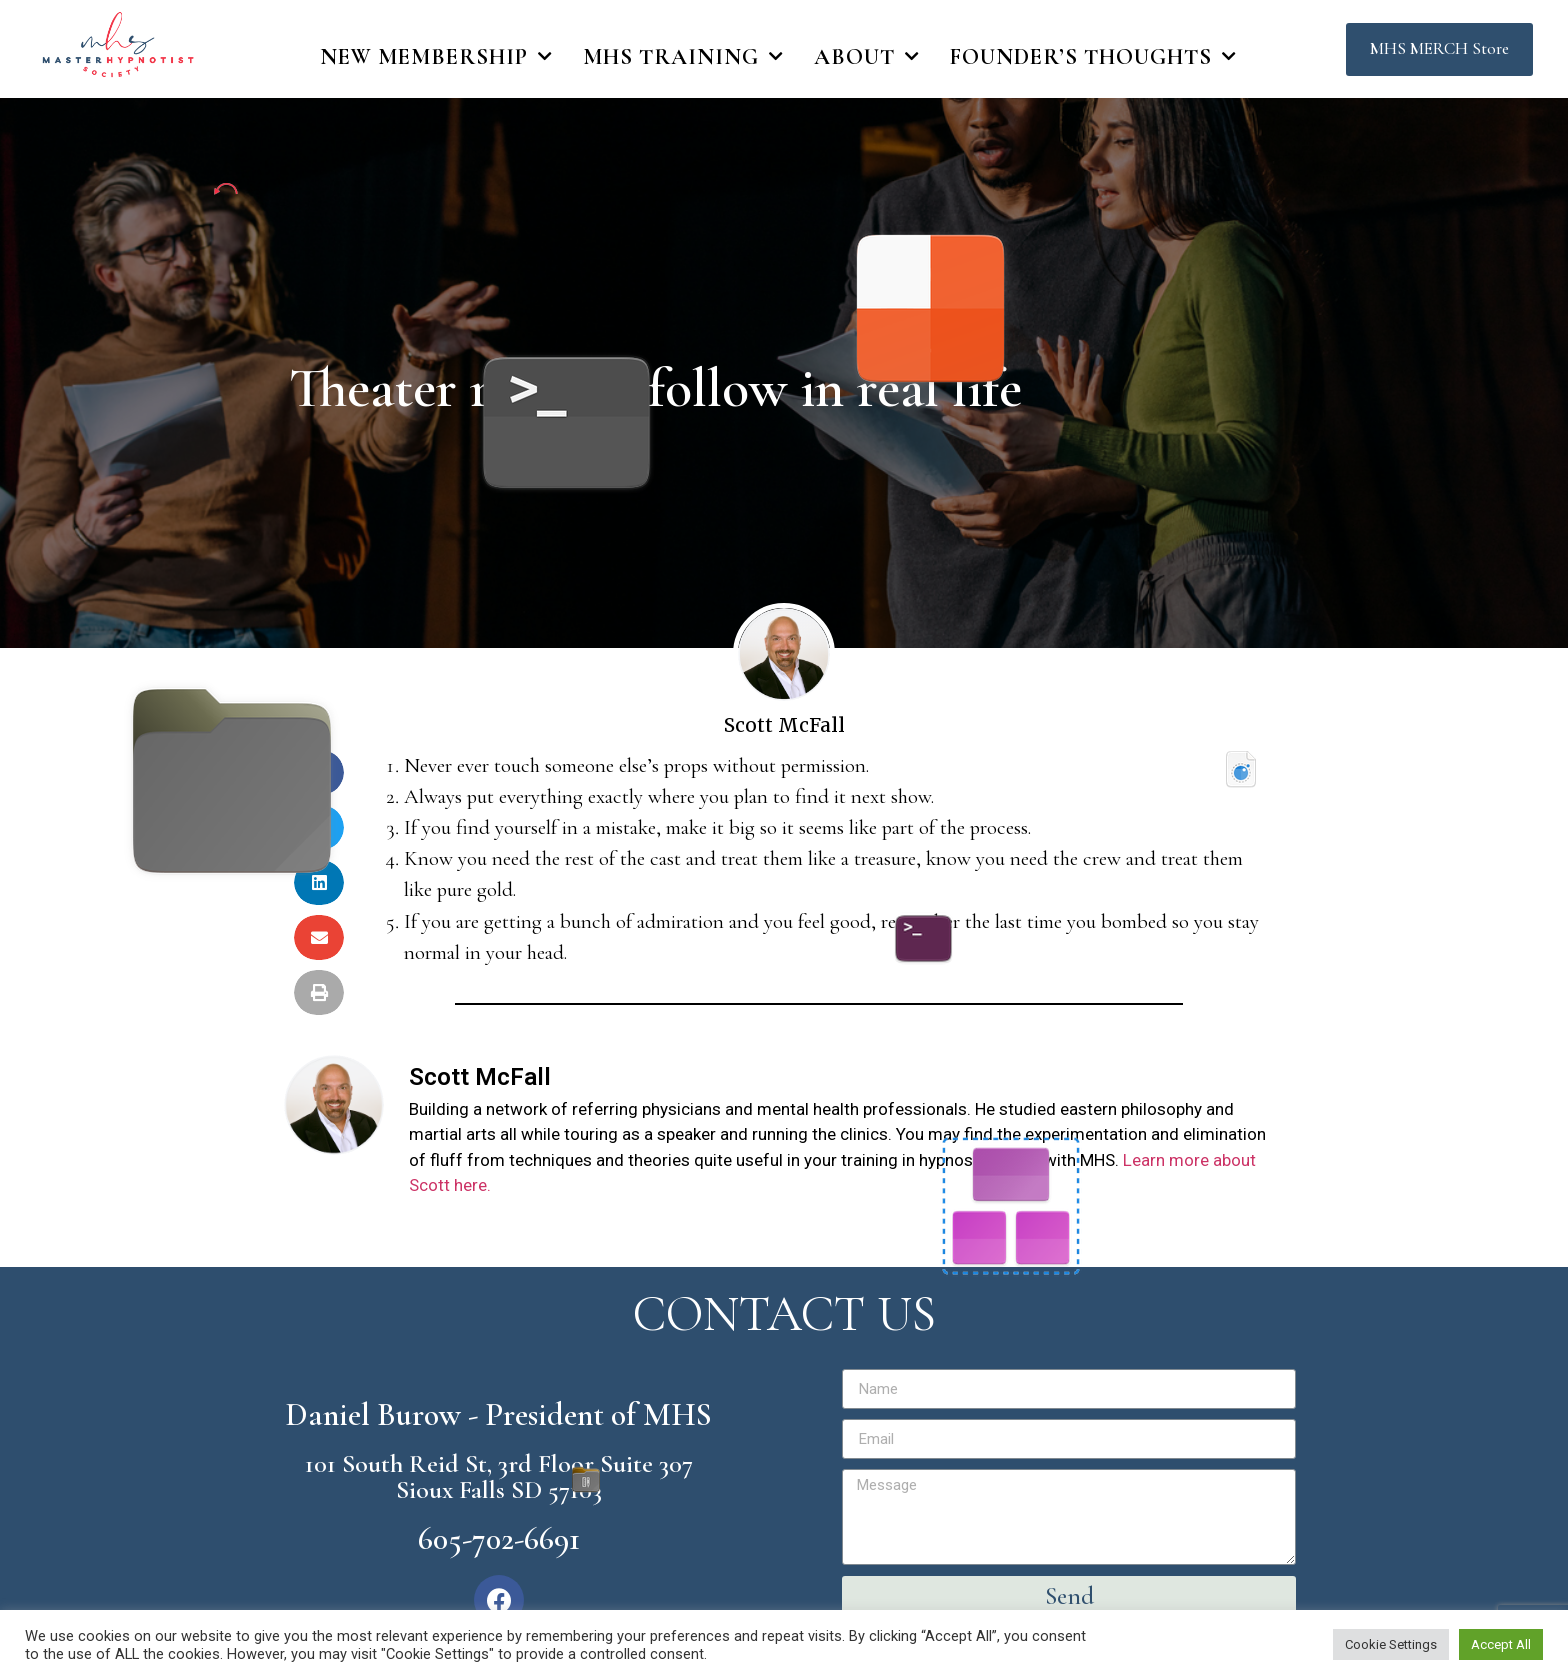  I want to click on undo the last action, so click(226, 188).